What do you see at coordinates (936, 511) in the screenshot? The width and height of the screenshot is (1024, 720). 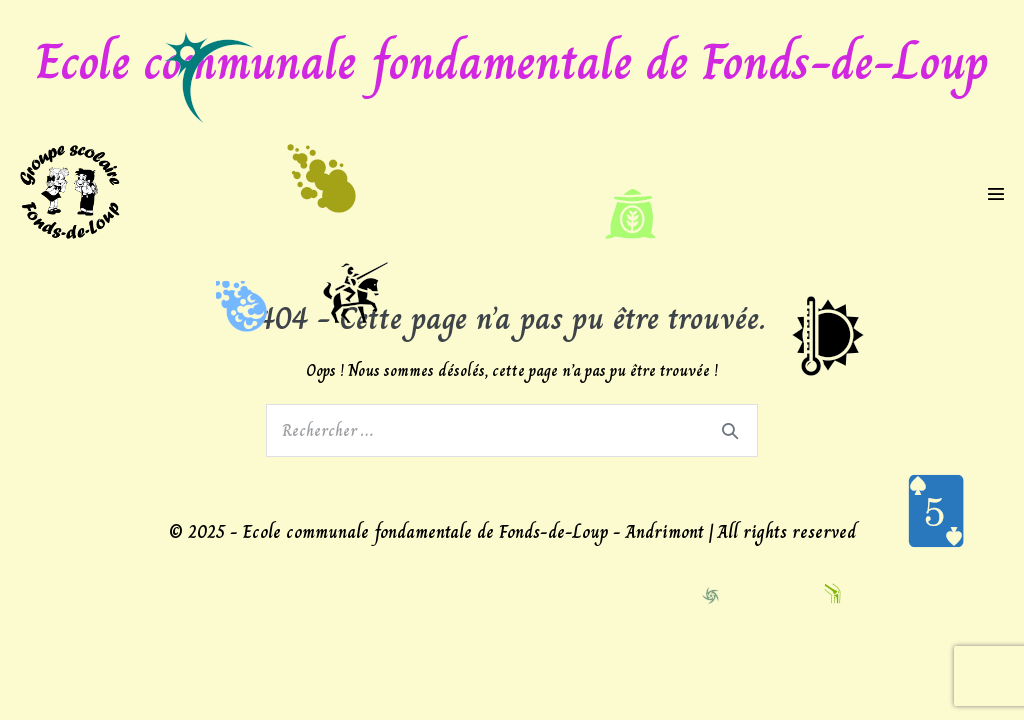 I see `five of spades playing card` at bounding box center [936, 511].